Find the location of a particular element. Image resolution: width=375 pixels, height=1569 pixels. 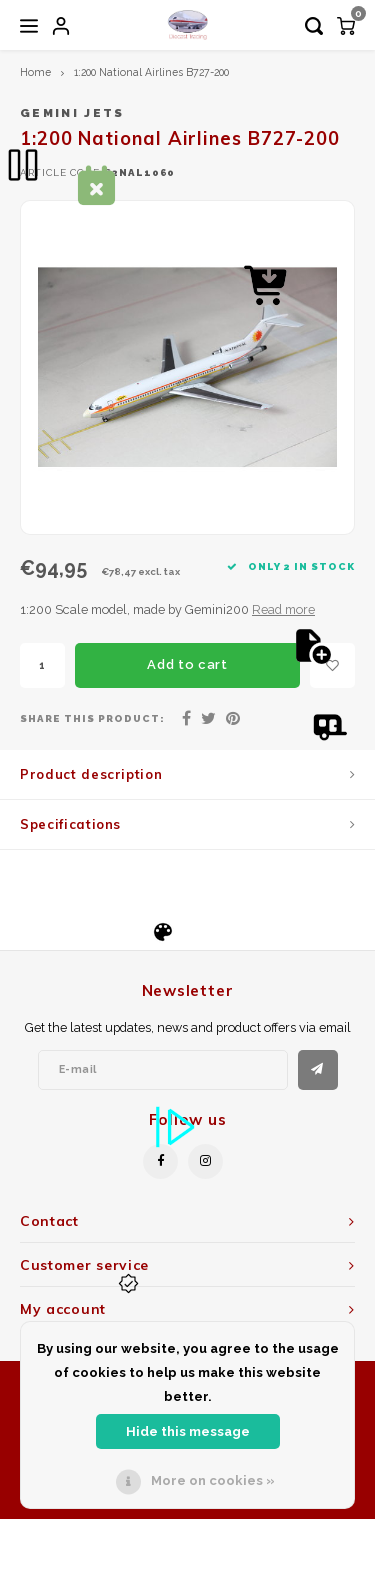

browse caravan or RV rental options is located at coordinates (329, 726).